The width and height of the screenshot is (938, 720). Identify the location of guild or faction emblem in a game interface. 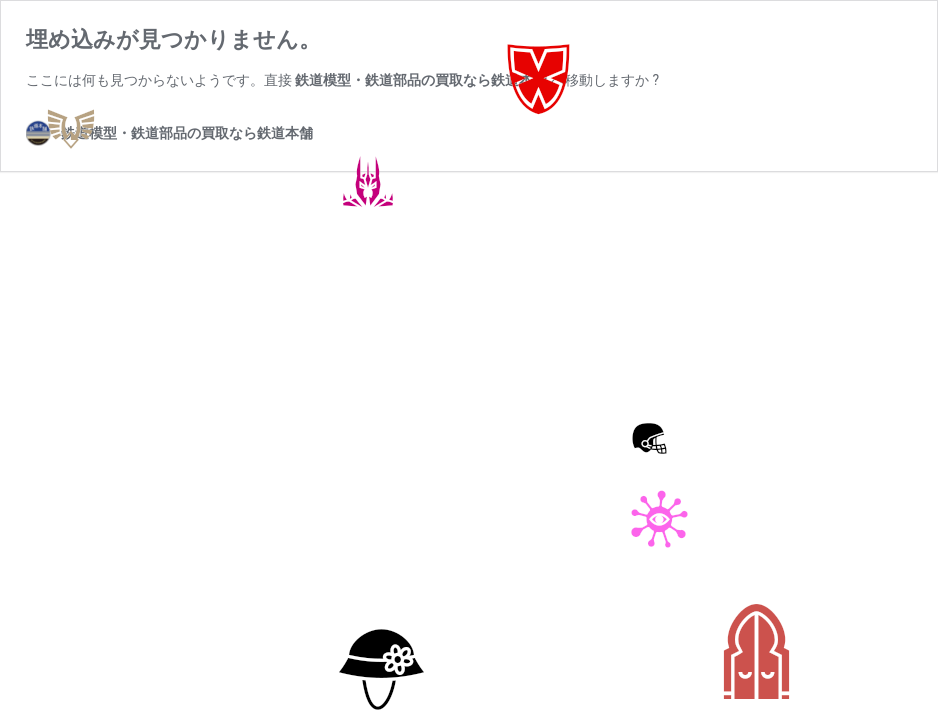
(71, 126).